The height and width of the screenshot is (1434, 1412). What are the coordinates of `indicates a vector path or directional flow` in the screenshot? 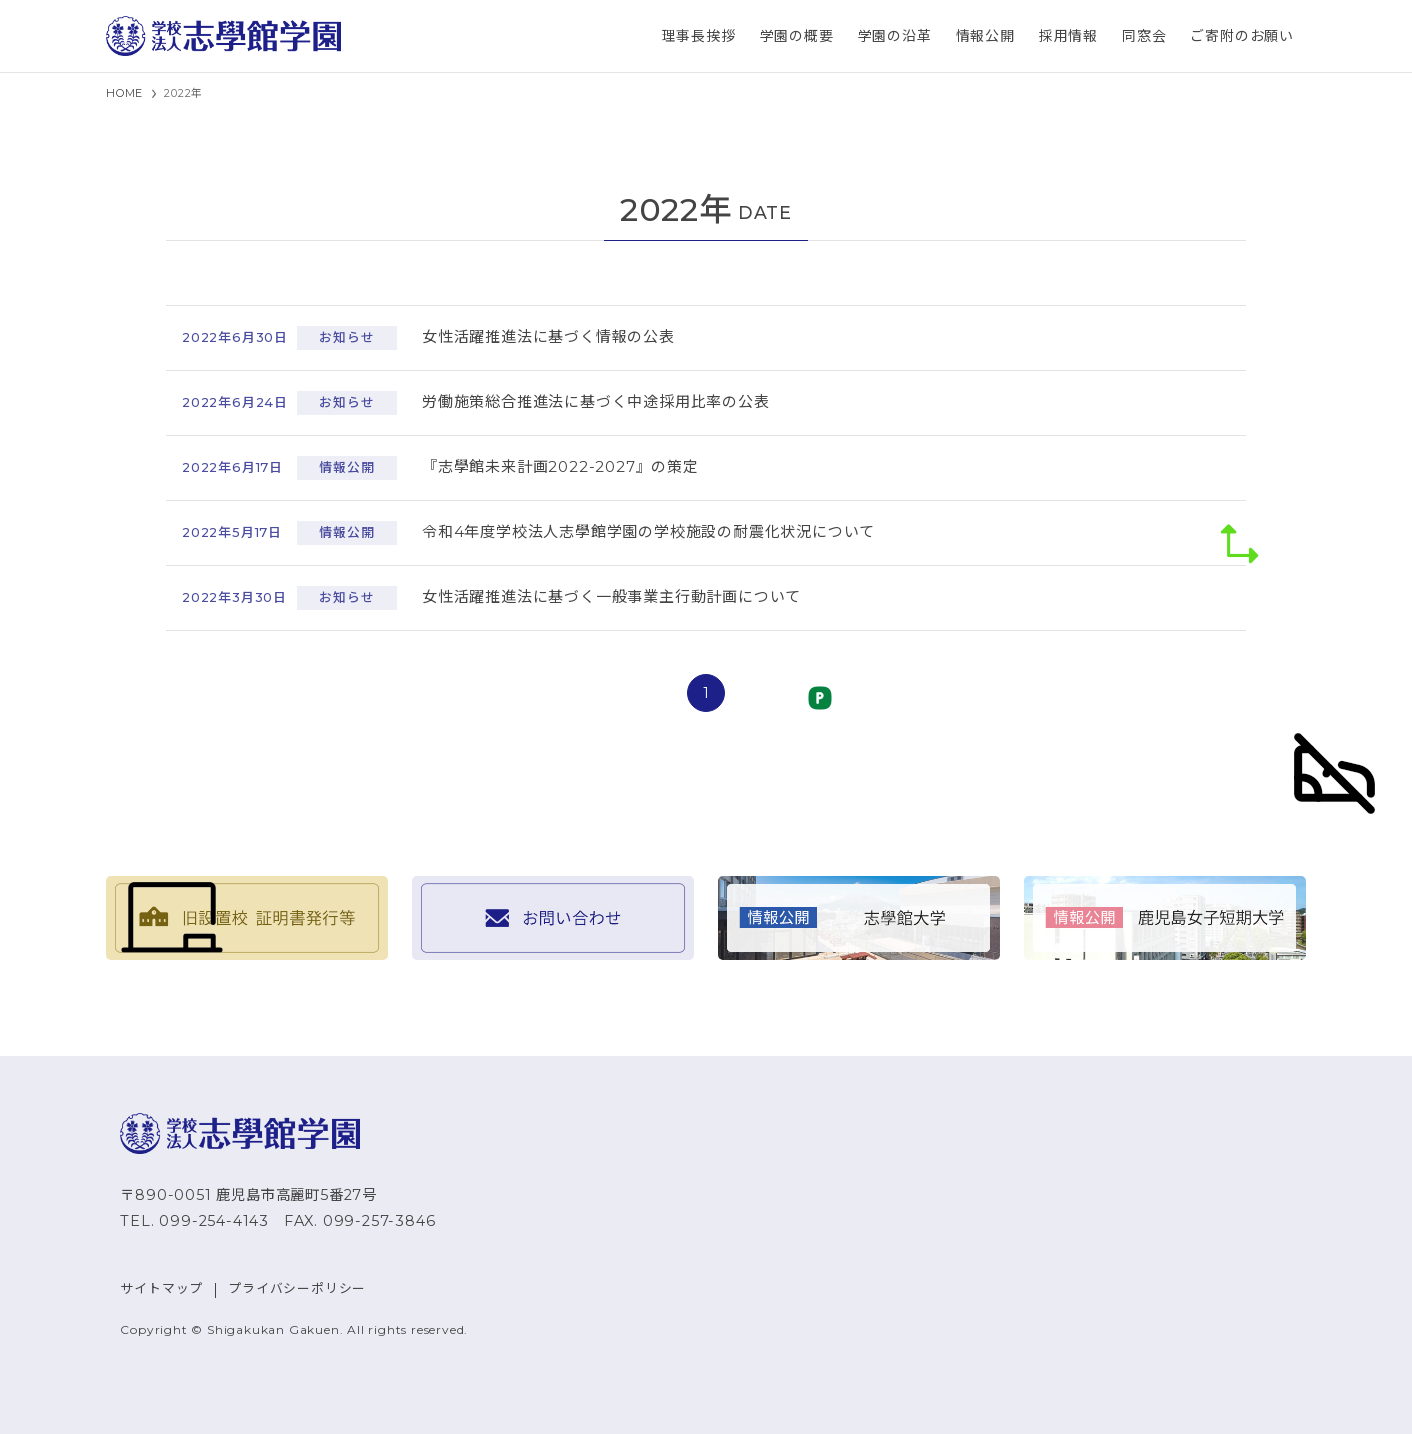 It's located at (1238, 543).